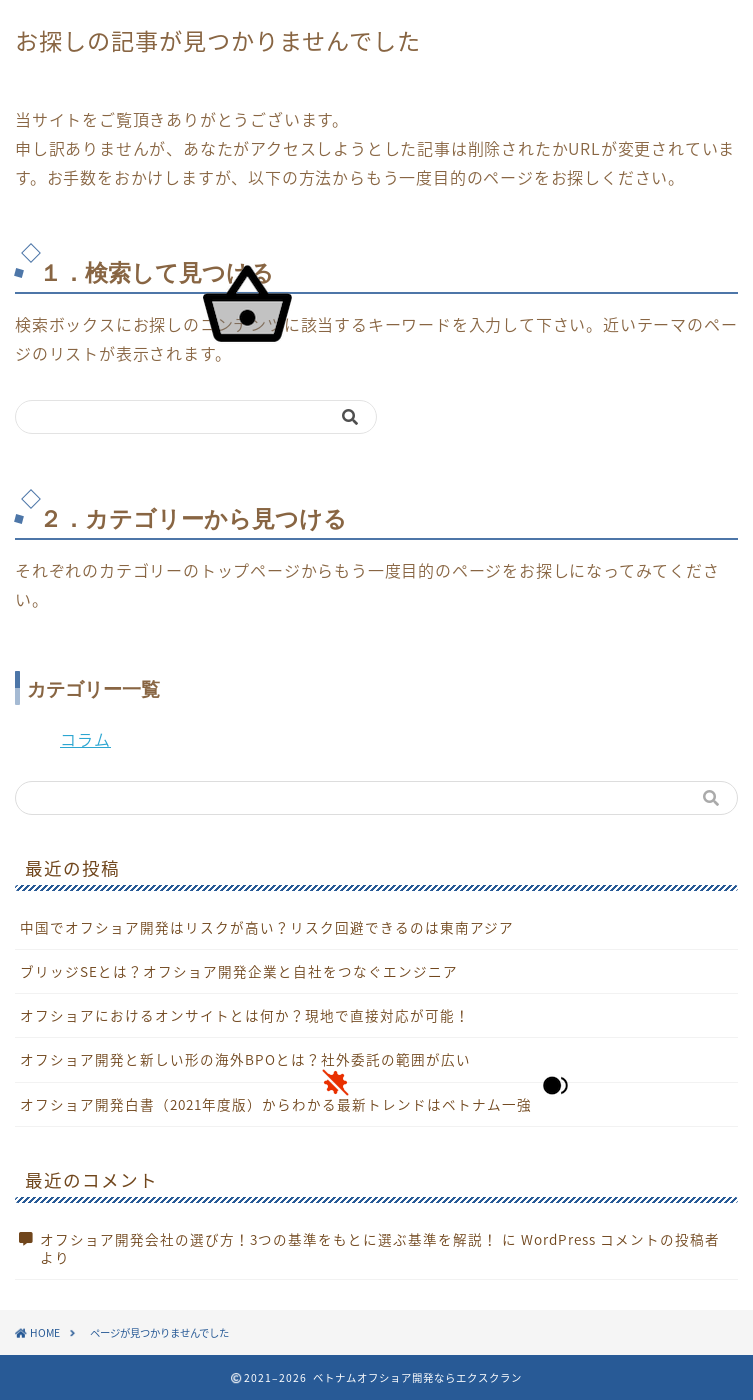 The height and width of the screenshot is (1400, 753). Describe the element at coordinates (555, 1085) in the screenshot. I see `indicates active recording or live broadcast` at that location.